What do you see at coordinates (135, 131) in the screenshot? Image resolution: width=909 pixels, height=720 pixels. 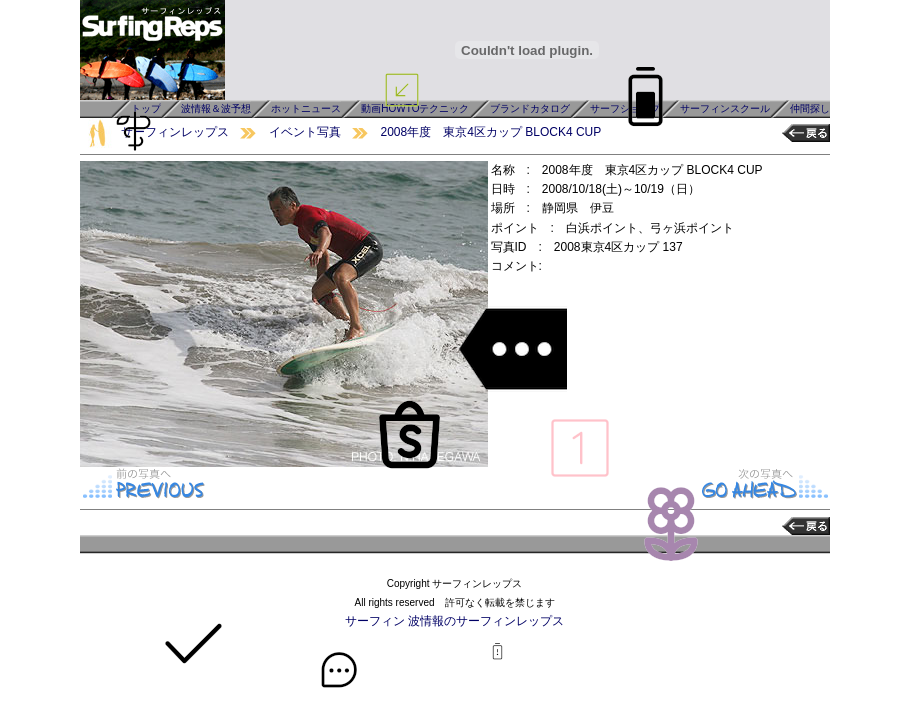 I see `access health or medical services` at bounding box center [135, 131].